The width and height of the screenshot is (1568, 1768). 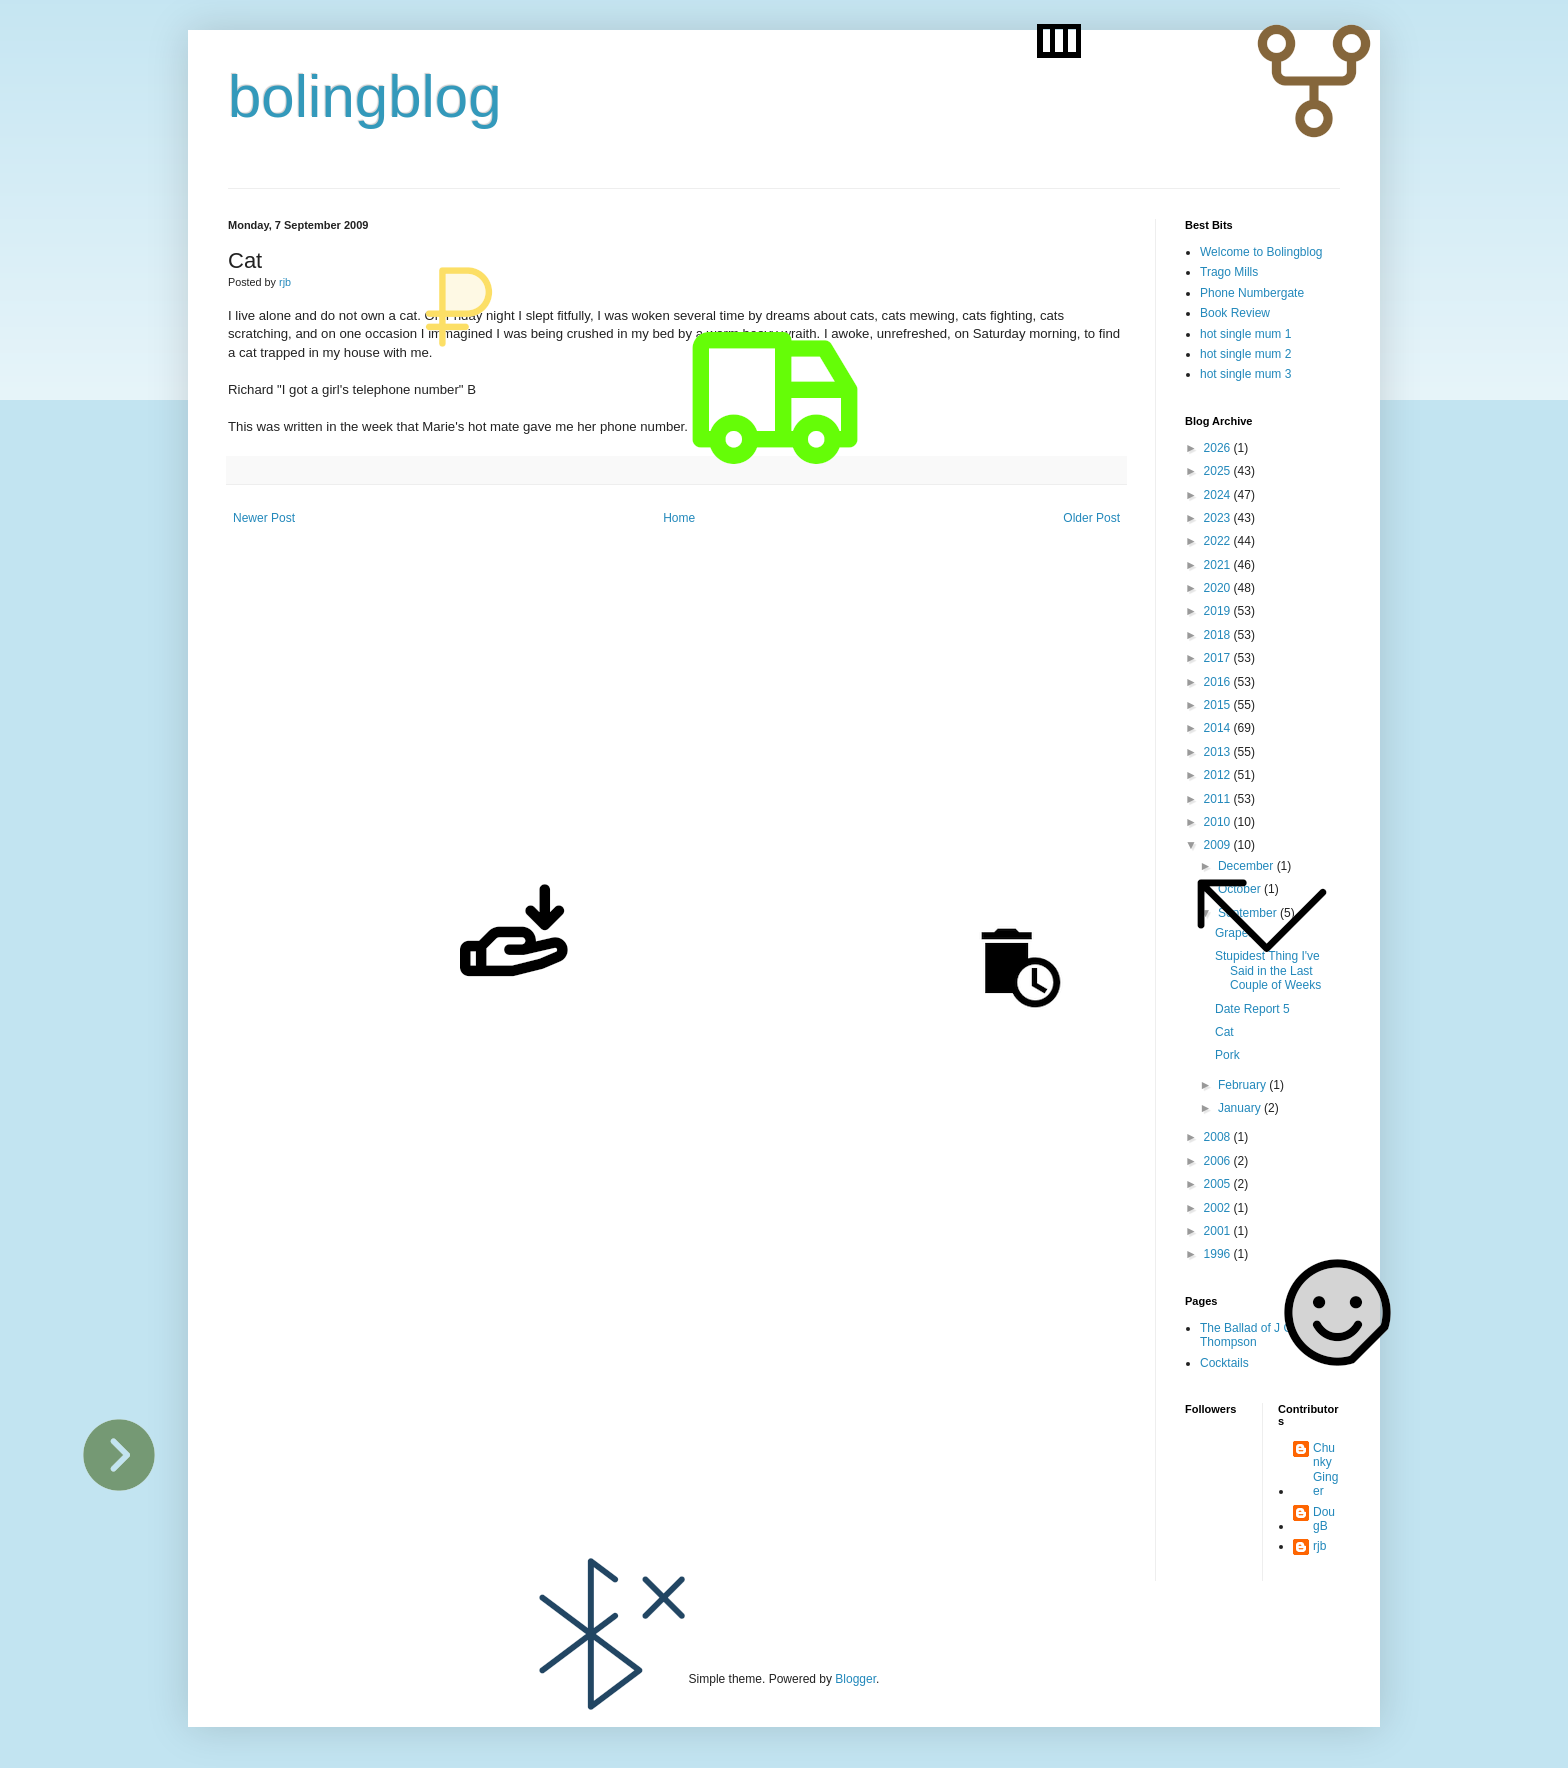 What do you see at coordinates (459, 307) in the screenshot?
I see `view price in russian rubles` at bounding box center [459, 307].